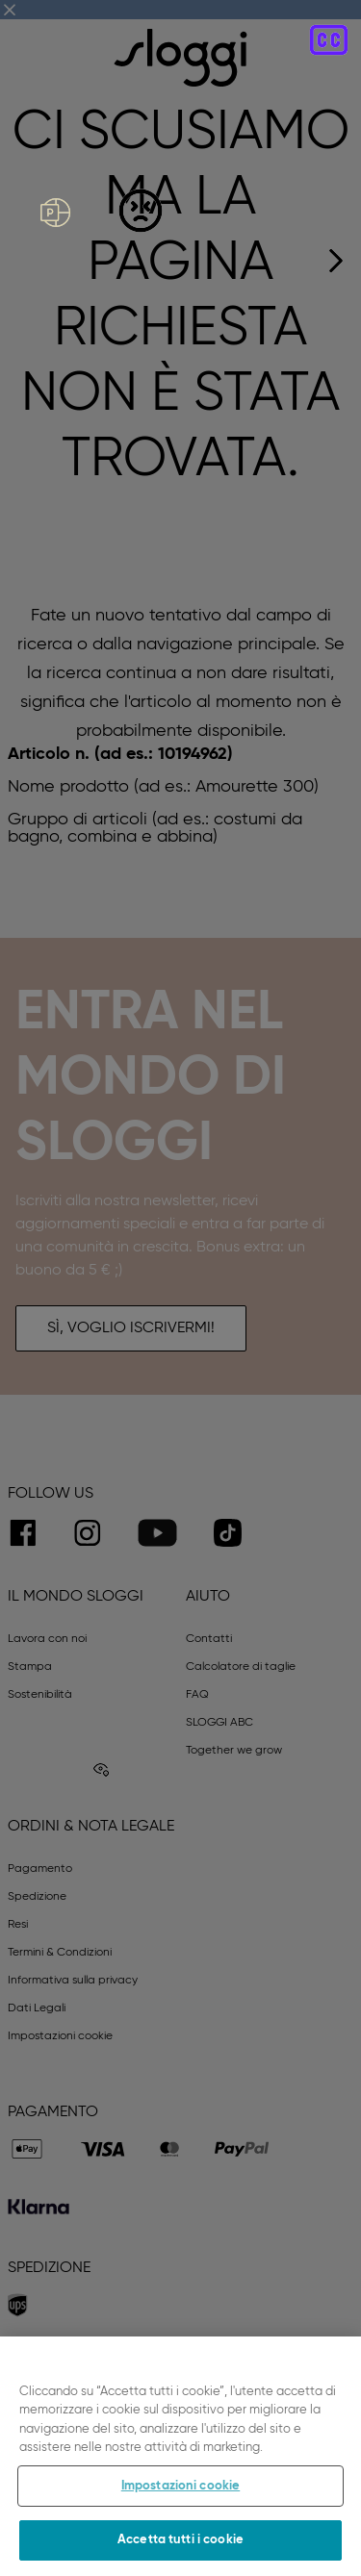 Image resolution: width=361 pixels, height=2576 pixels. I want to click on express dissatisfaction or negative feedback, so click(141, 211).